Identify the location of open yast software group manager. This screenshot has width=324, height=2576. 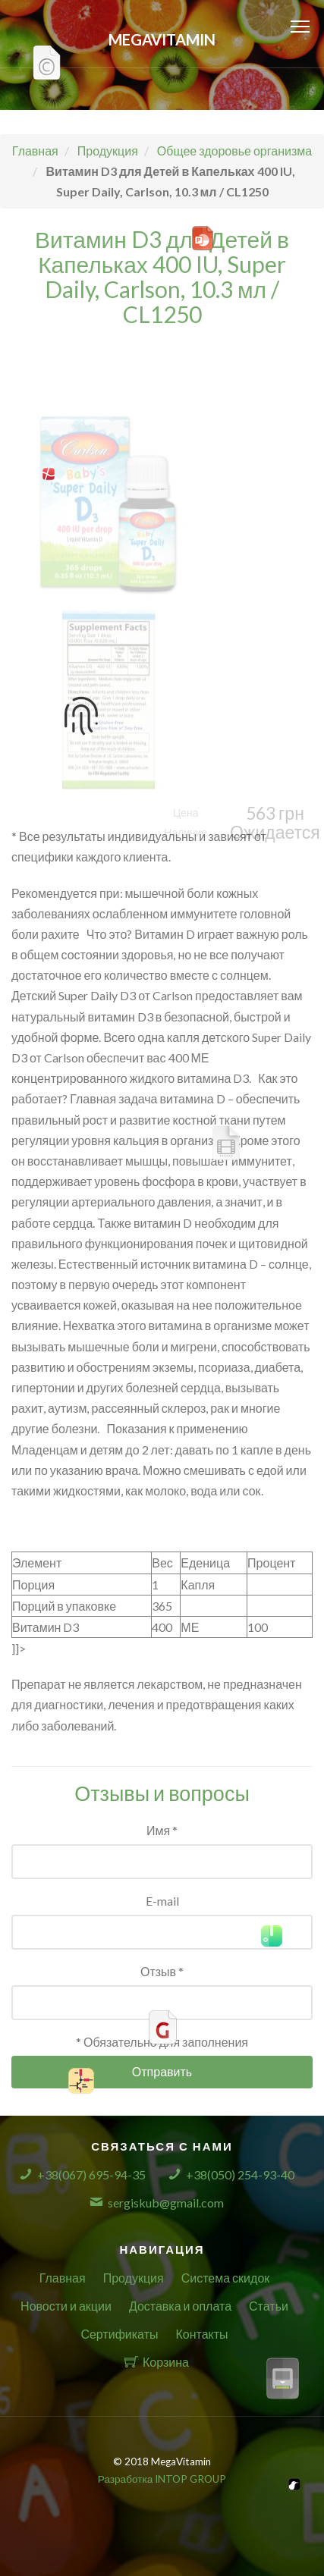
(272, 1936).